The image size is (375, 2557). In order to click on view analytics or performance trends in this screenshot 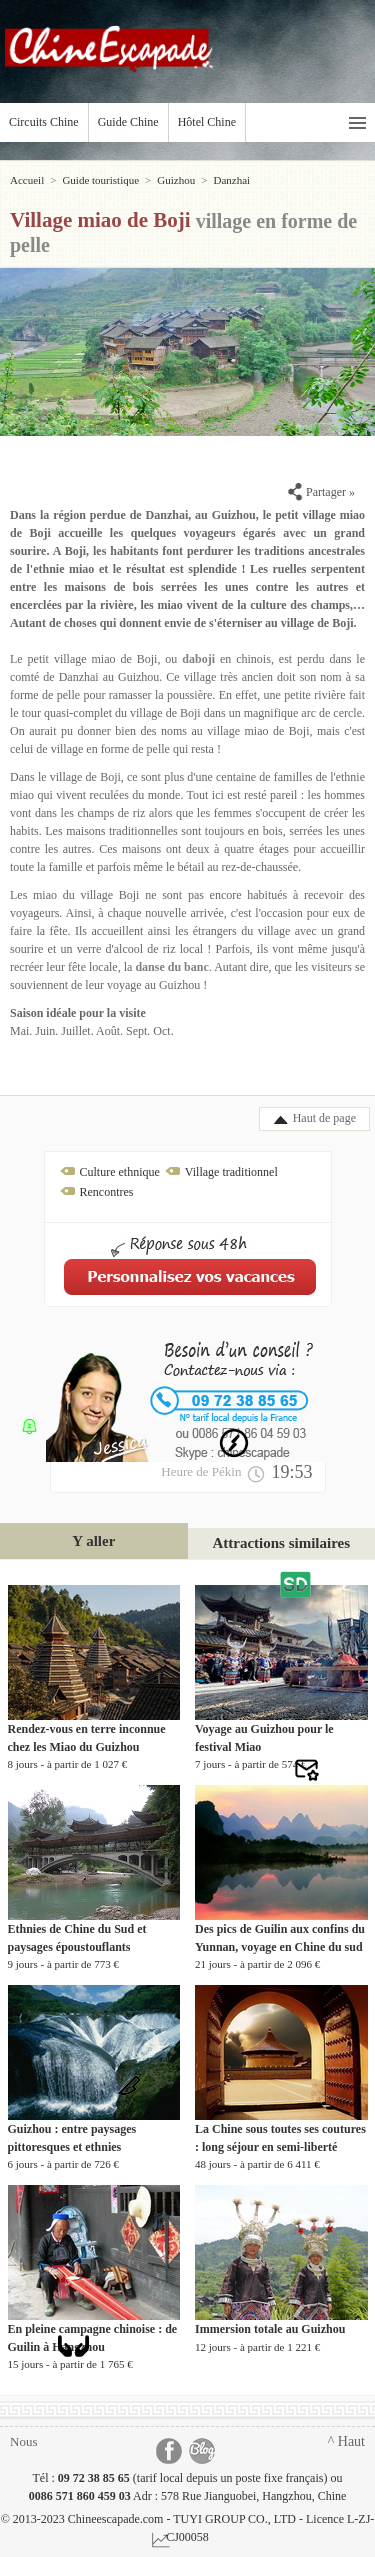, I will do `click(161, 2540)`.